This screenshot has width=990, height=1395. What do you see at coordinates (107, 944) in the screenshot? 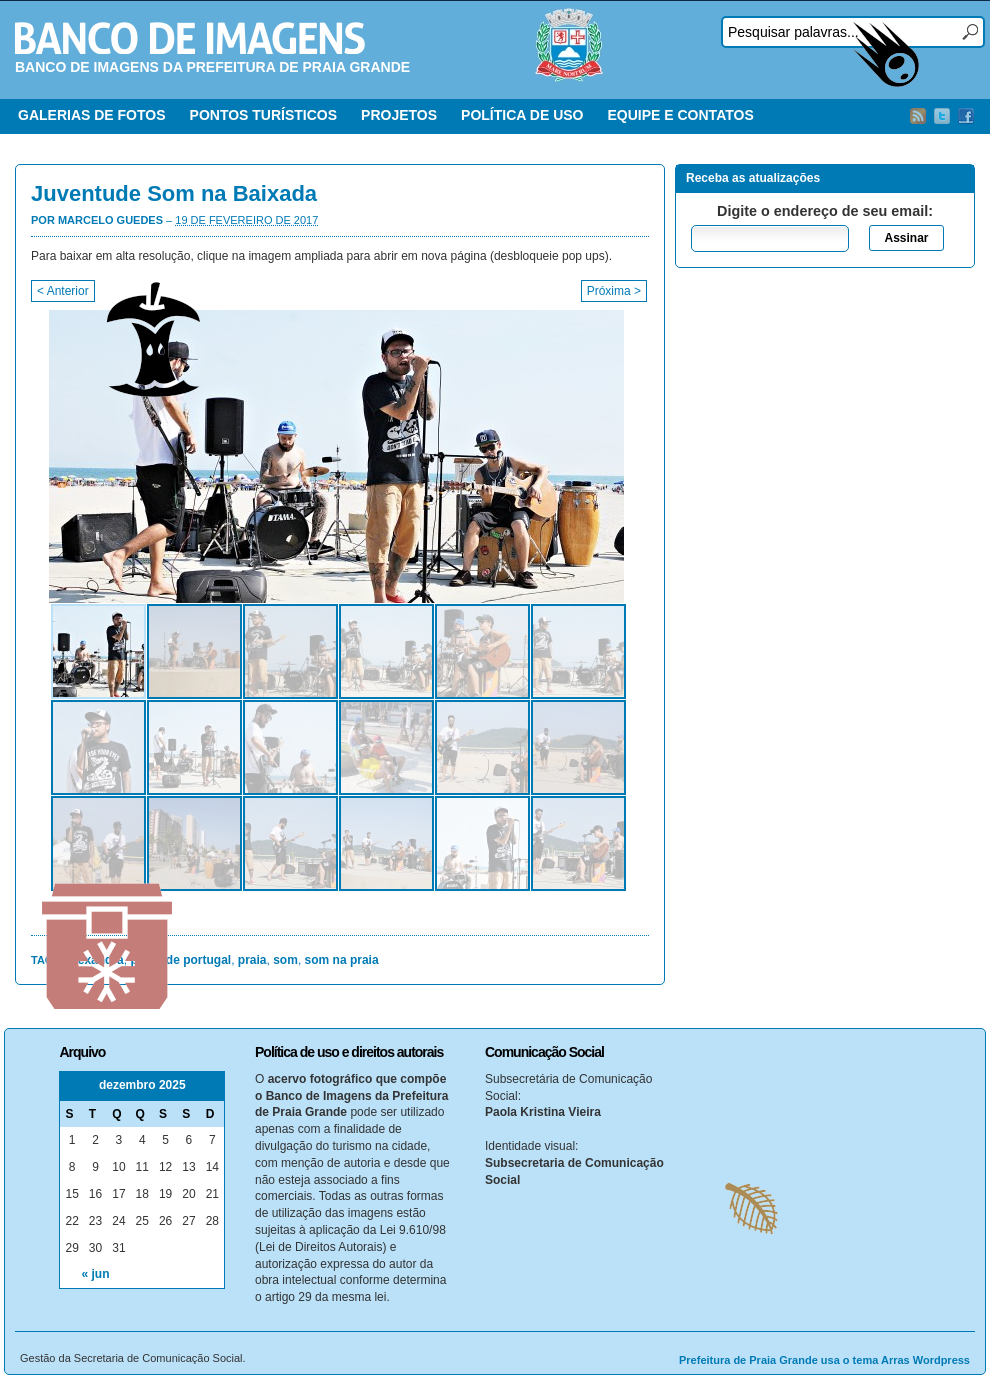
I see `access cooling or refrigeration settings` at bounding box center [107, 944].